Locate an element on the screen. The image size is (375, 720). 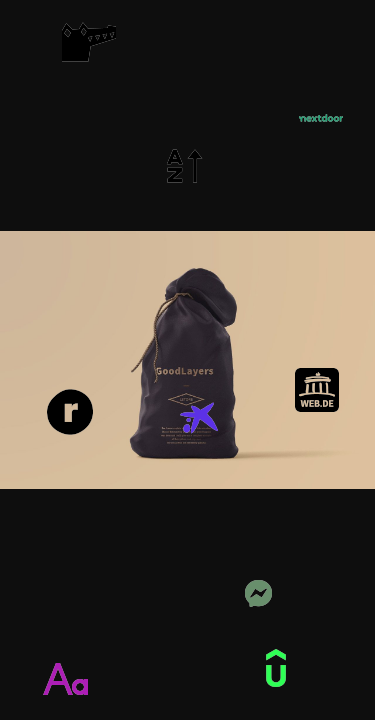
open the udemy app is located at coordinates (276, 668).